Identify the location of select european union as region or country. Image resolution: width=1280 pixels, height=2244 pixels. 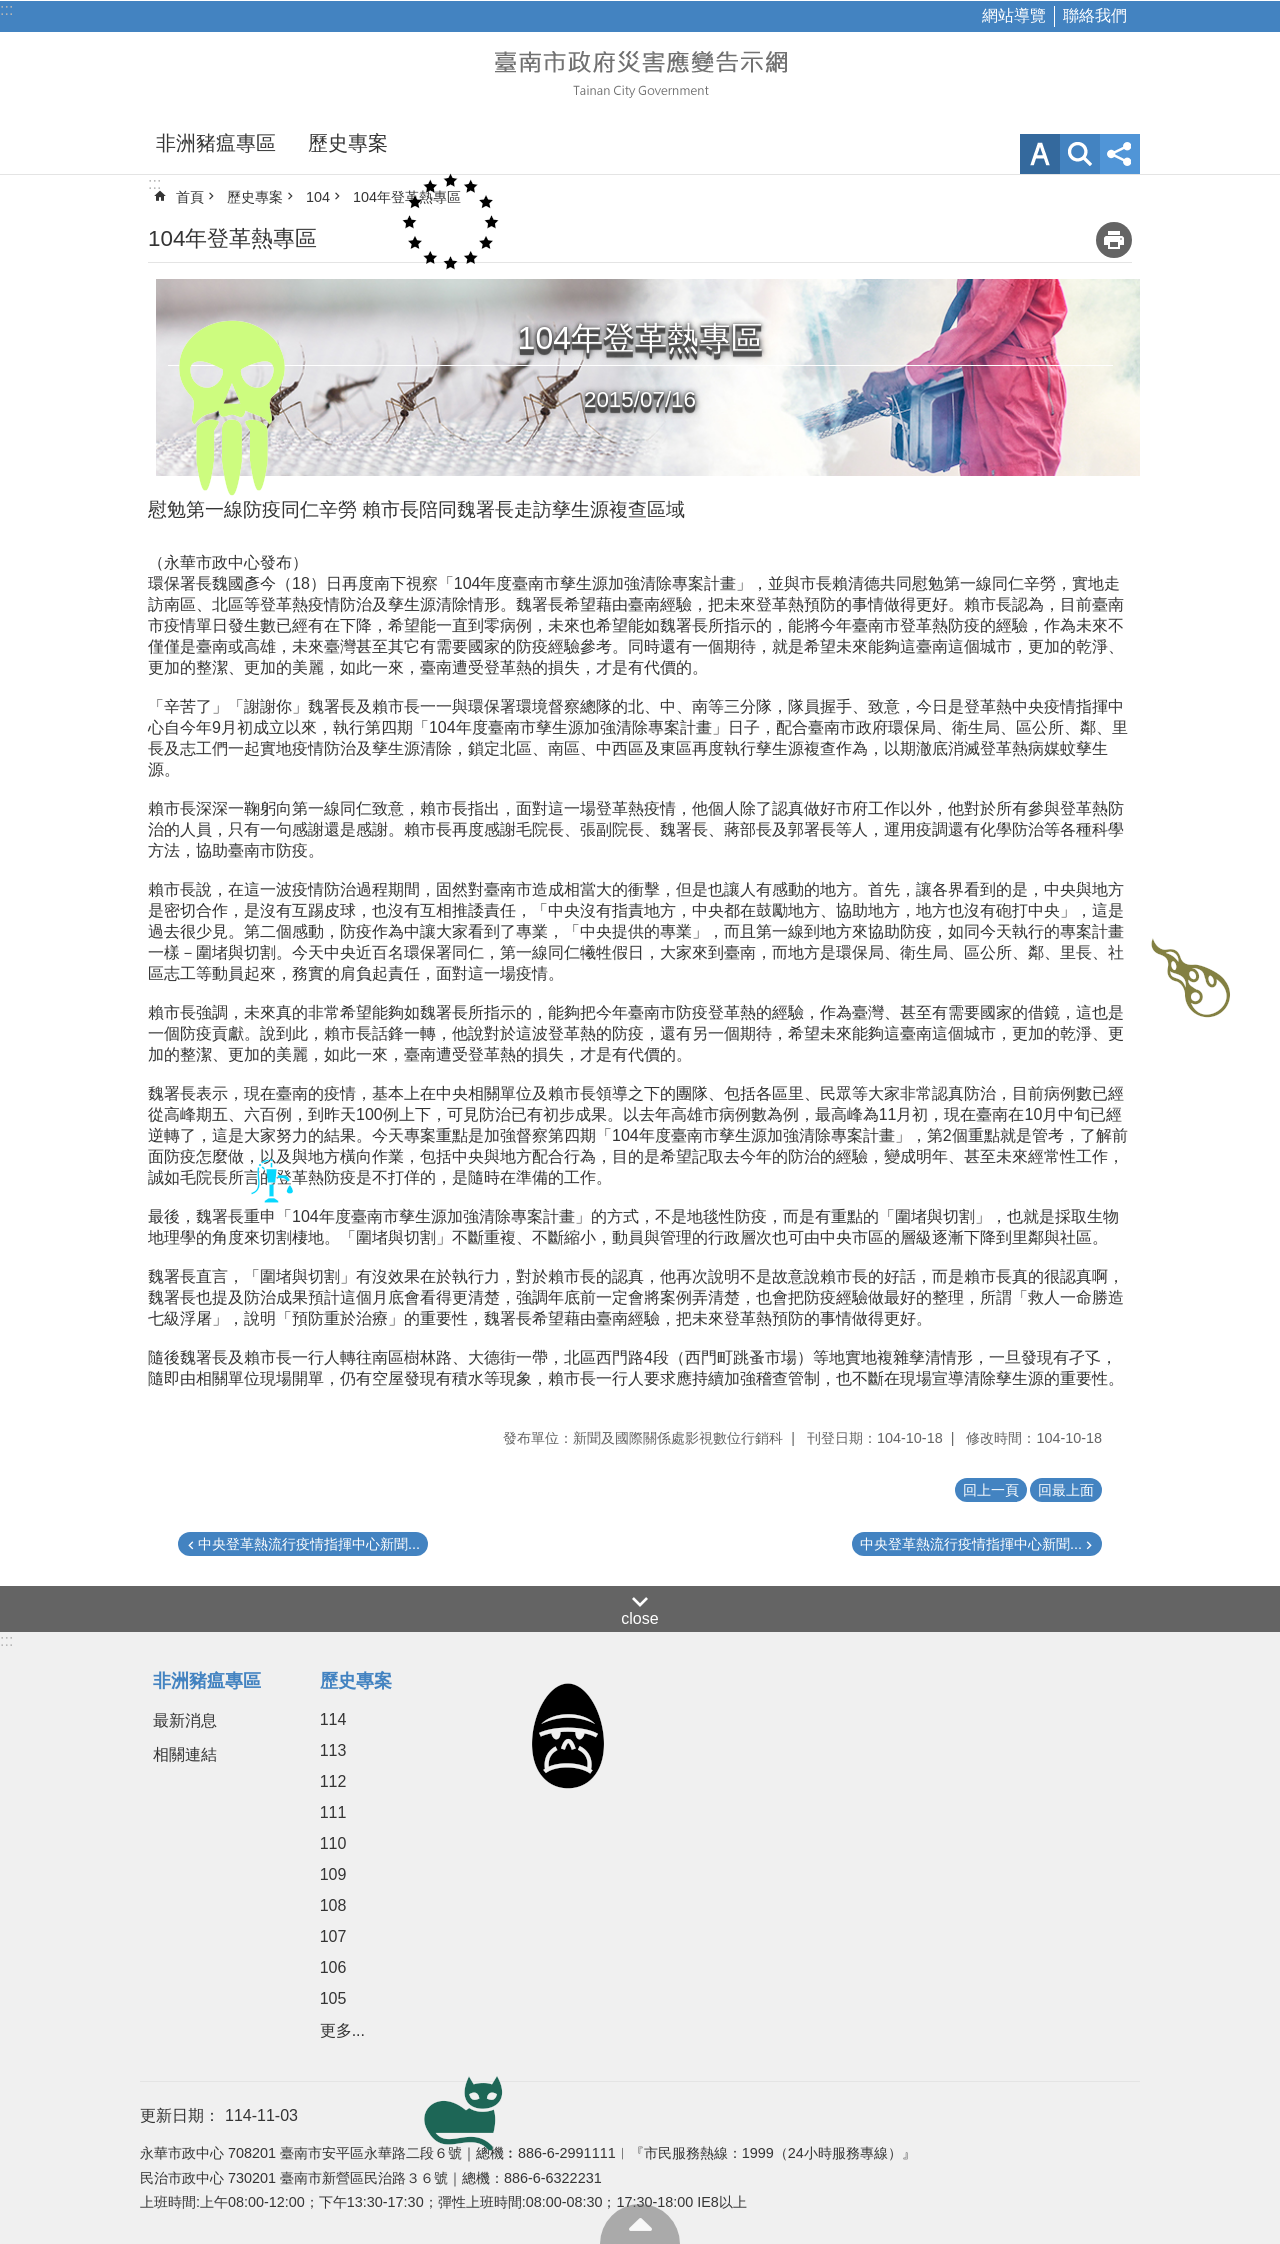
(450, 221).